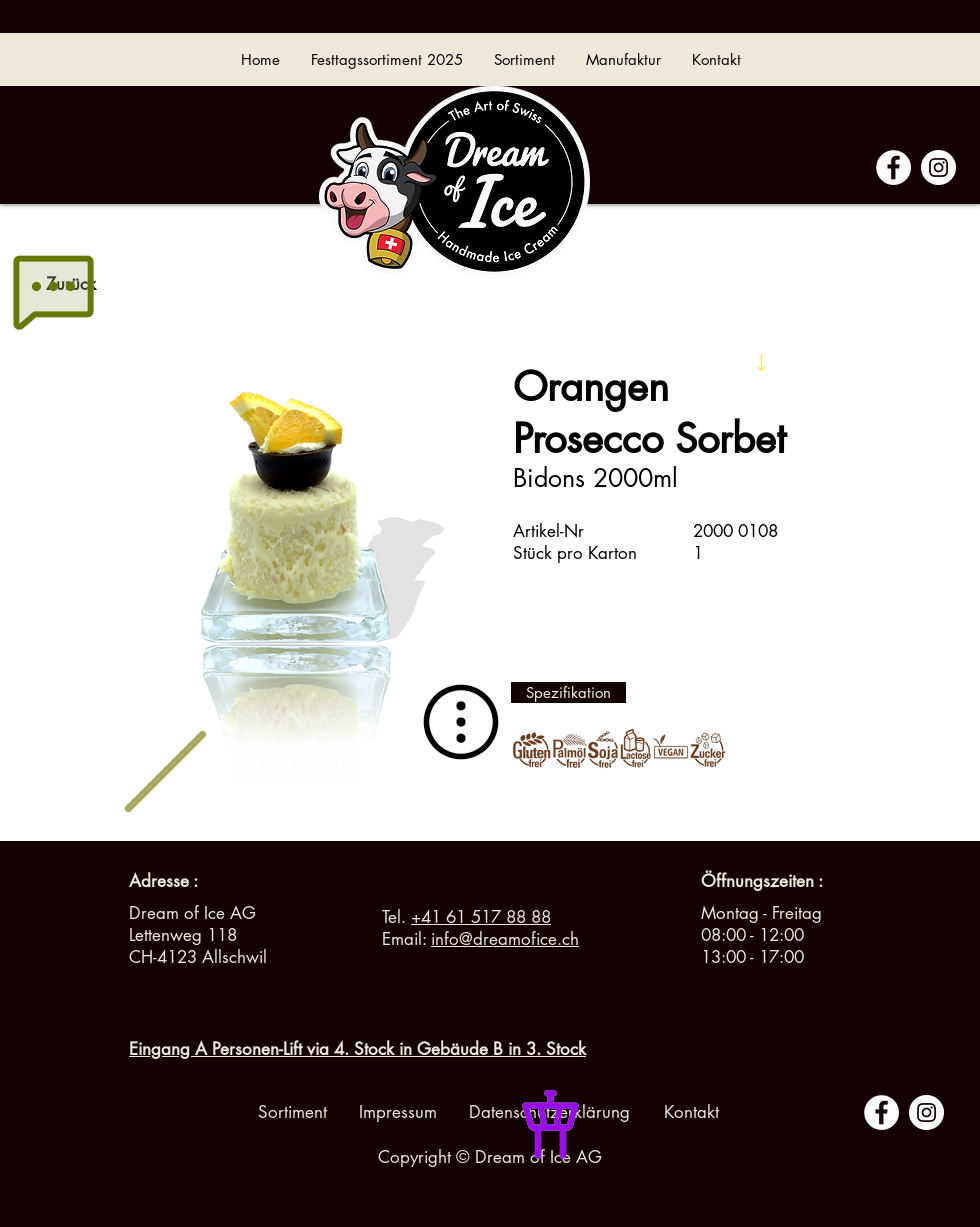  What do you see at coordinates (761, 362) in the screenshot?
I see `move item down in a list` at bounding box center [761, 362].